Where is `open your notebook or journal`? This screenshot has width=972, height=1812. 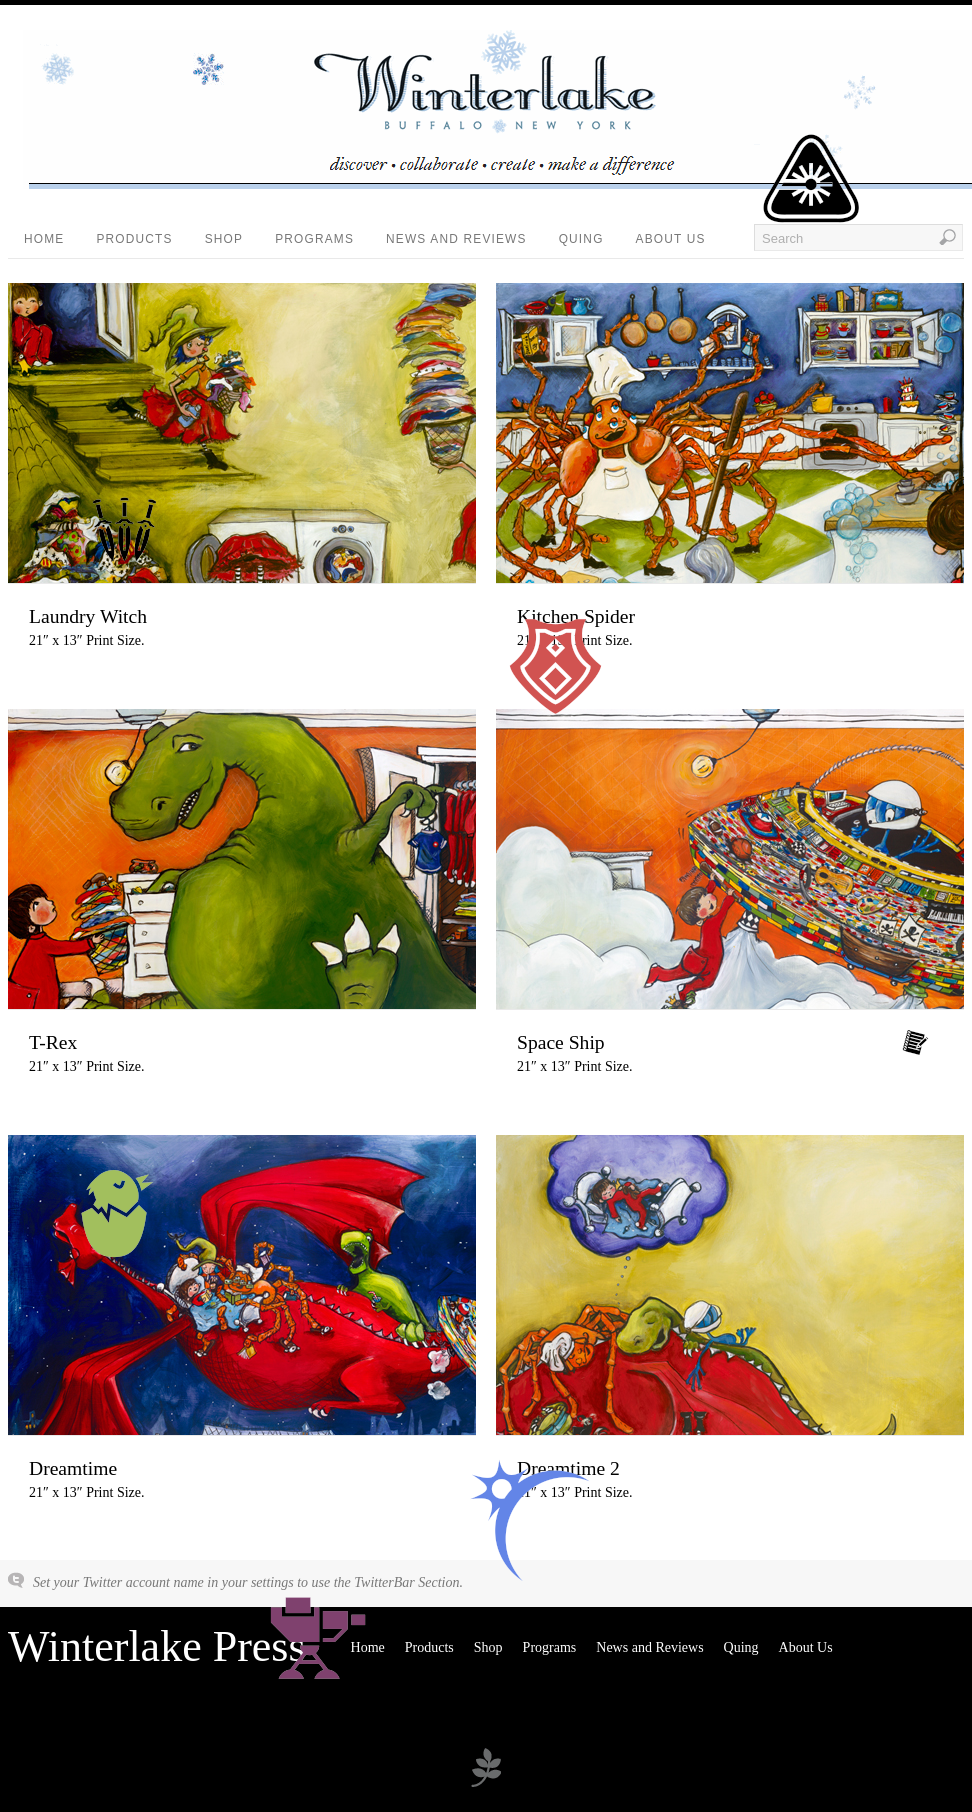
open your notebook or journal is located at coordinates (915, 1042).